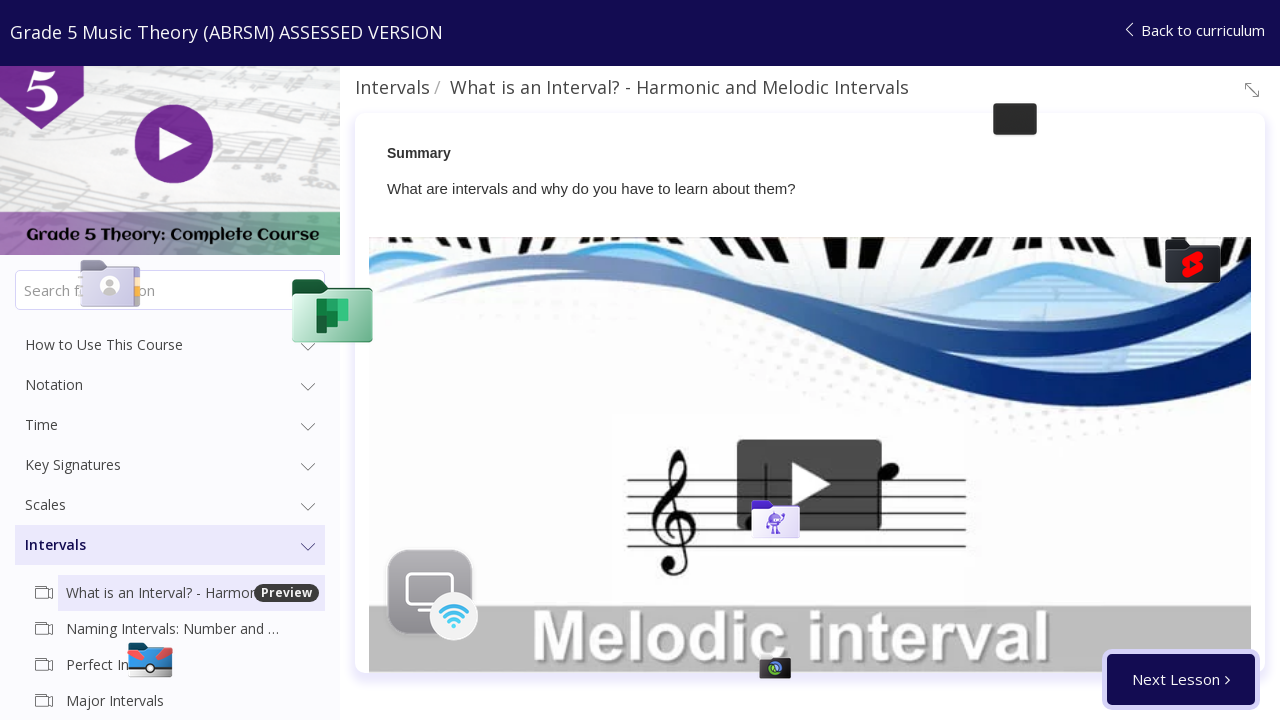  Describe the element at coordinates (775, 667) in the screenshot. I see `open folder containing clojure project files` at that location.